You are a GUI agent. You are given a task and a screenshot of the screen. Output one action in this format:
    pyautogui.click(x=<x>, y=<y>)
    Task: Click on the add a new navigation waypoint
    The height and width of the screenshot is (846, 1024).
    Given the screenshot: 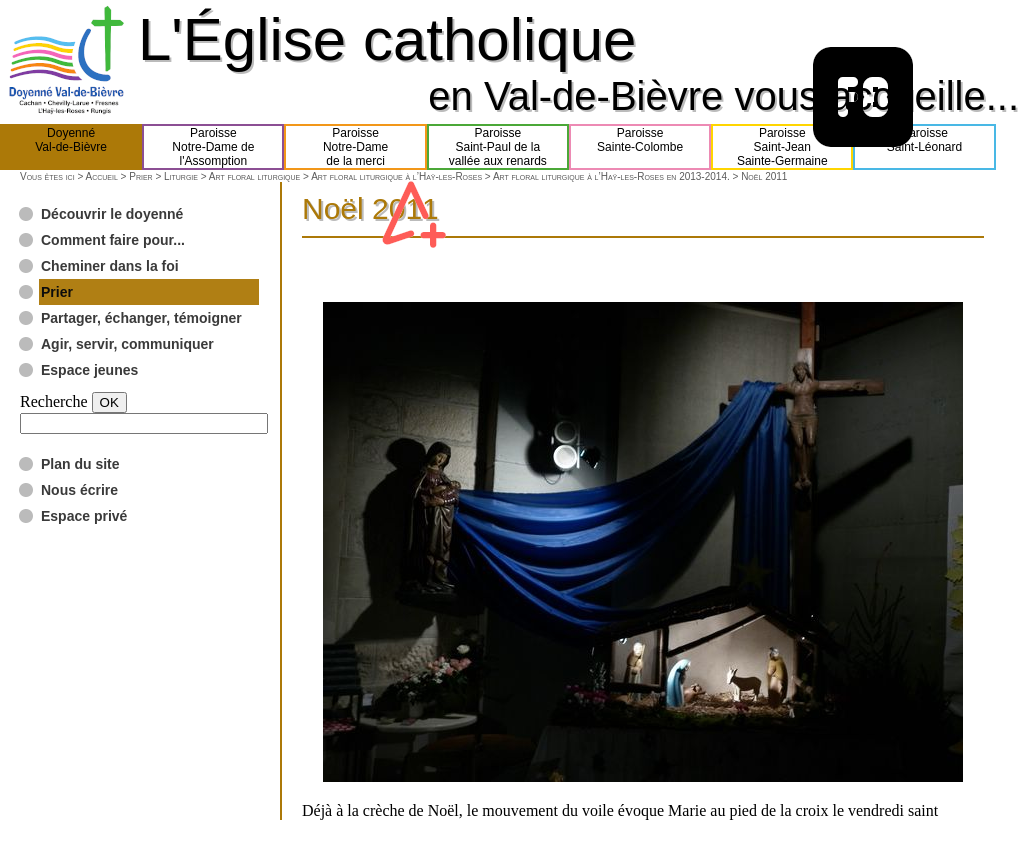 What is the action you would take?
    pyautogui.click(x=411, y=213)
    